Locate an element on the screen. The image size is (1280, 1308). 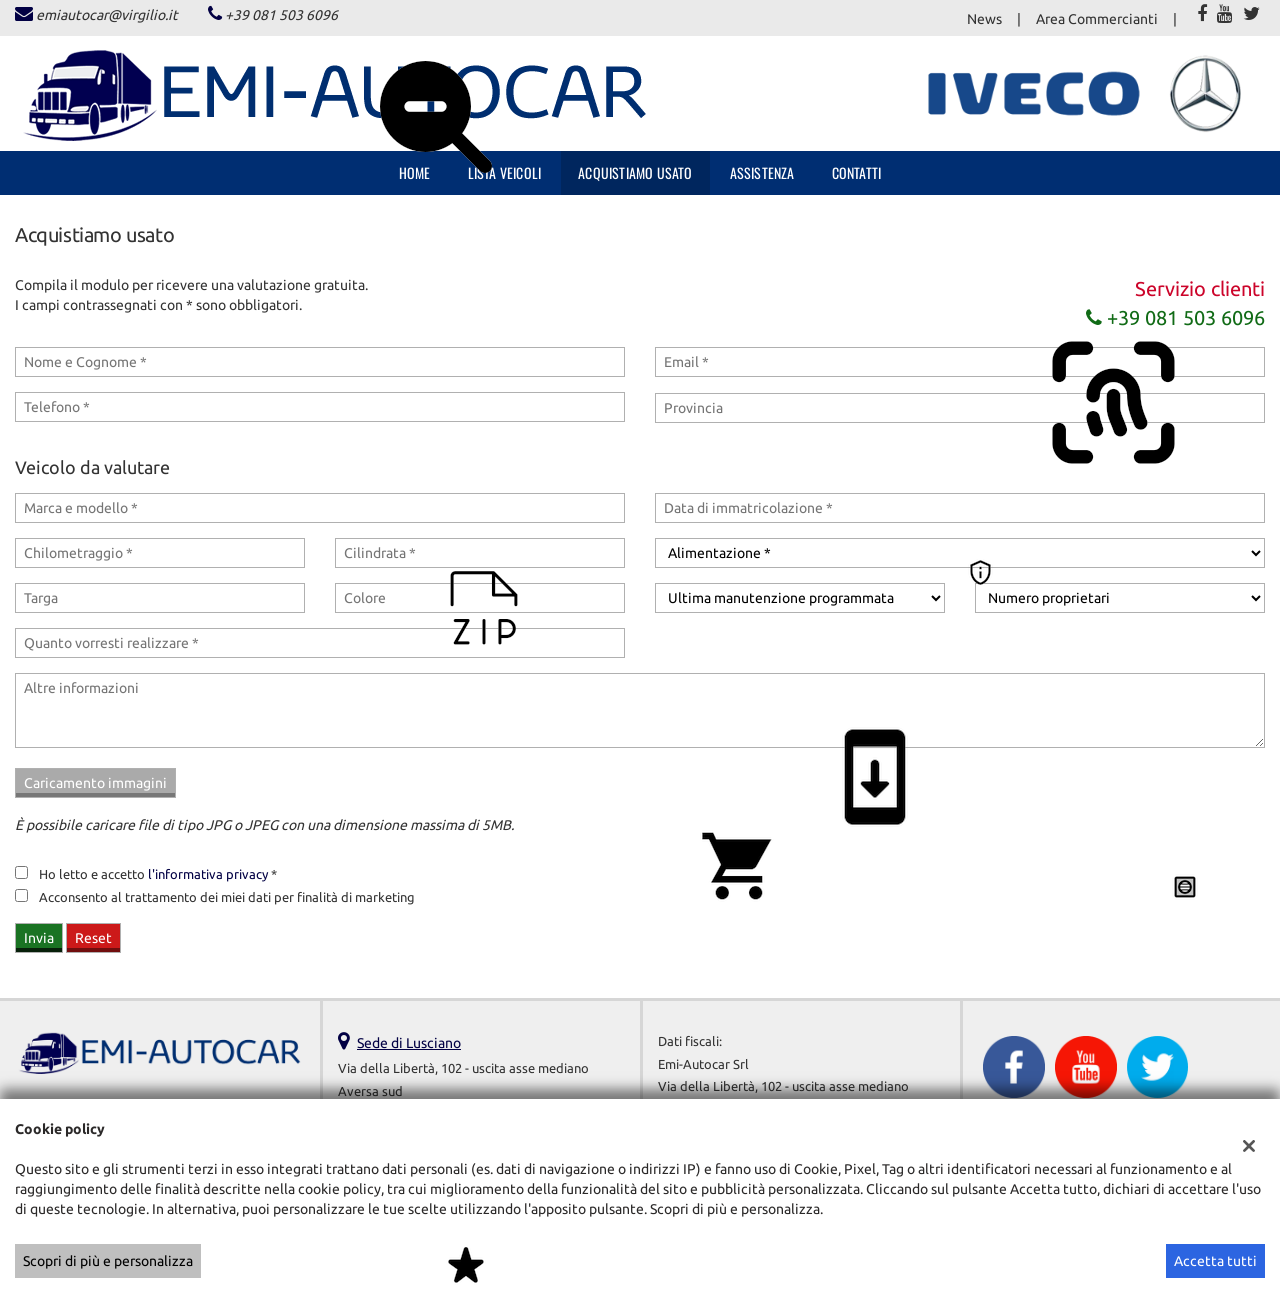
zoom out is located at coordinates (436, 117).